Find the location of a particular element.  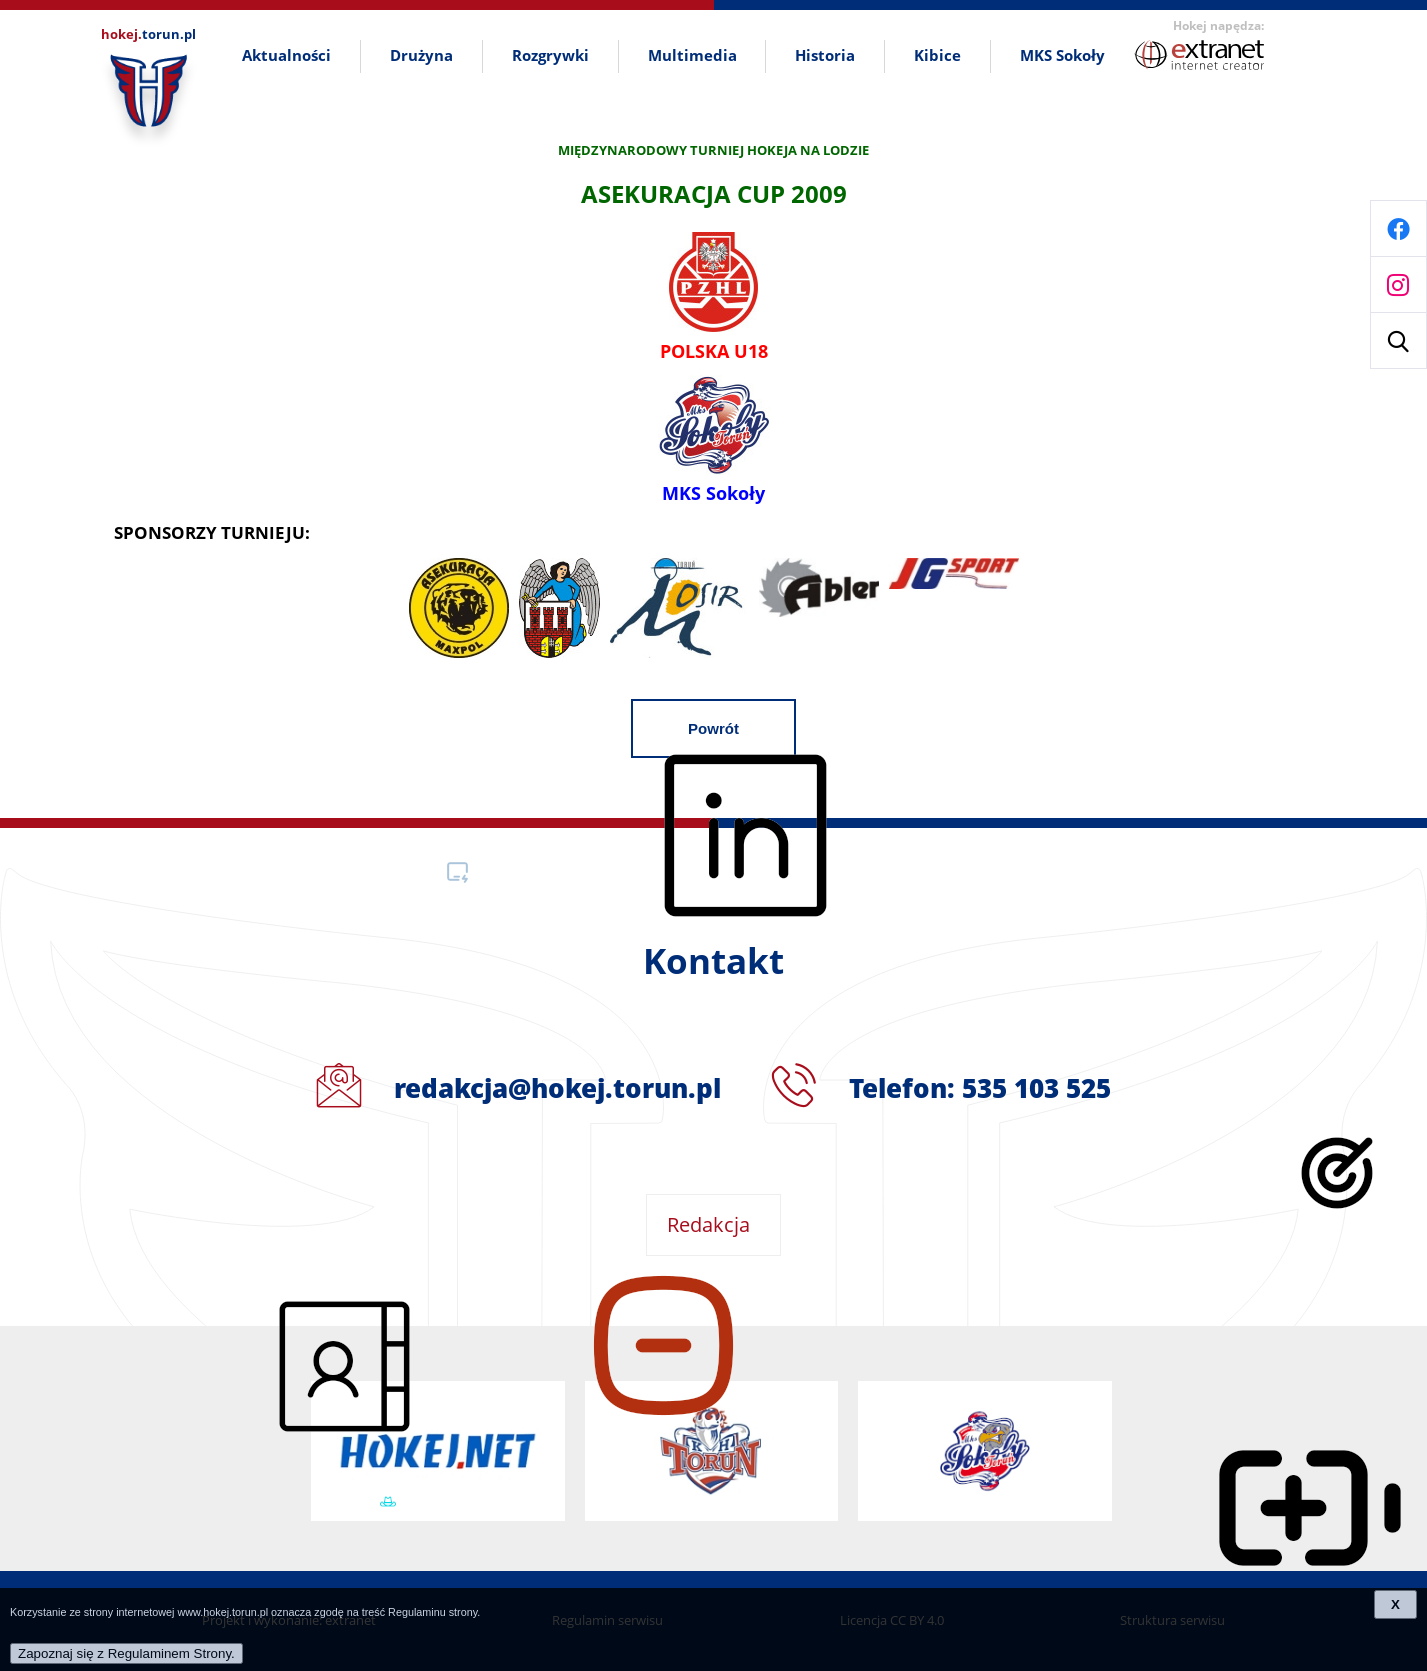

add or extend battery life is located at coordinates (1310, 1508).